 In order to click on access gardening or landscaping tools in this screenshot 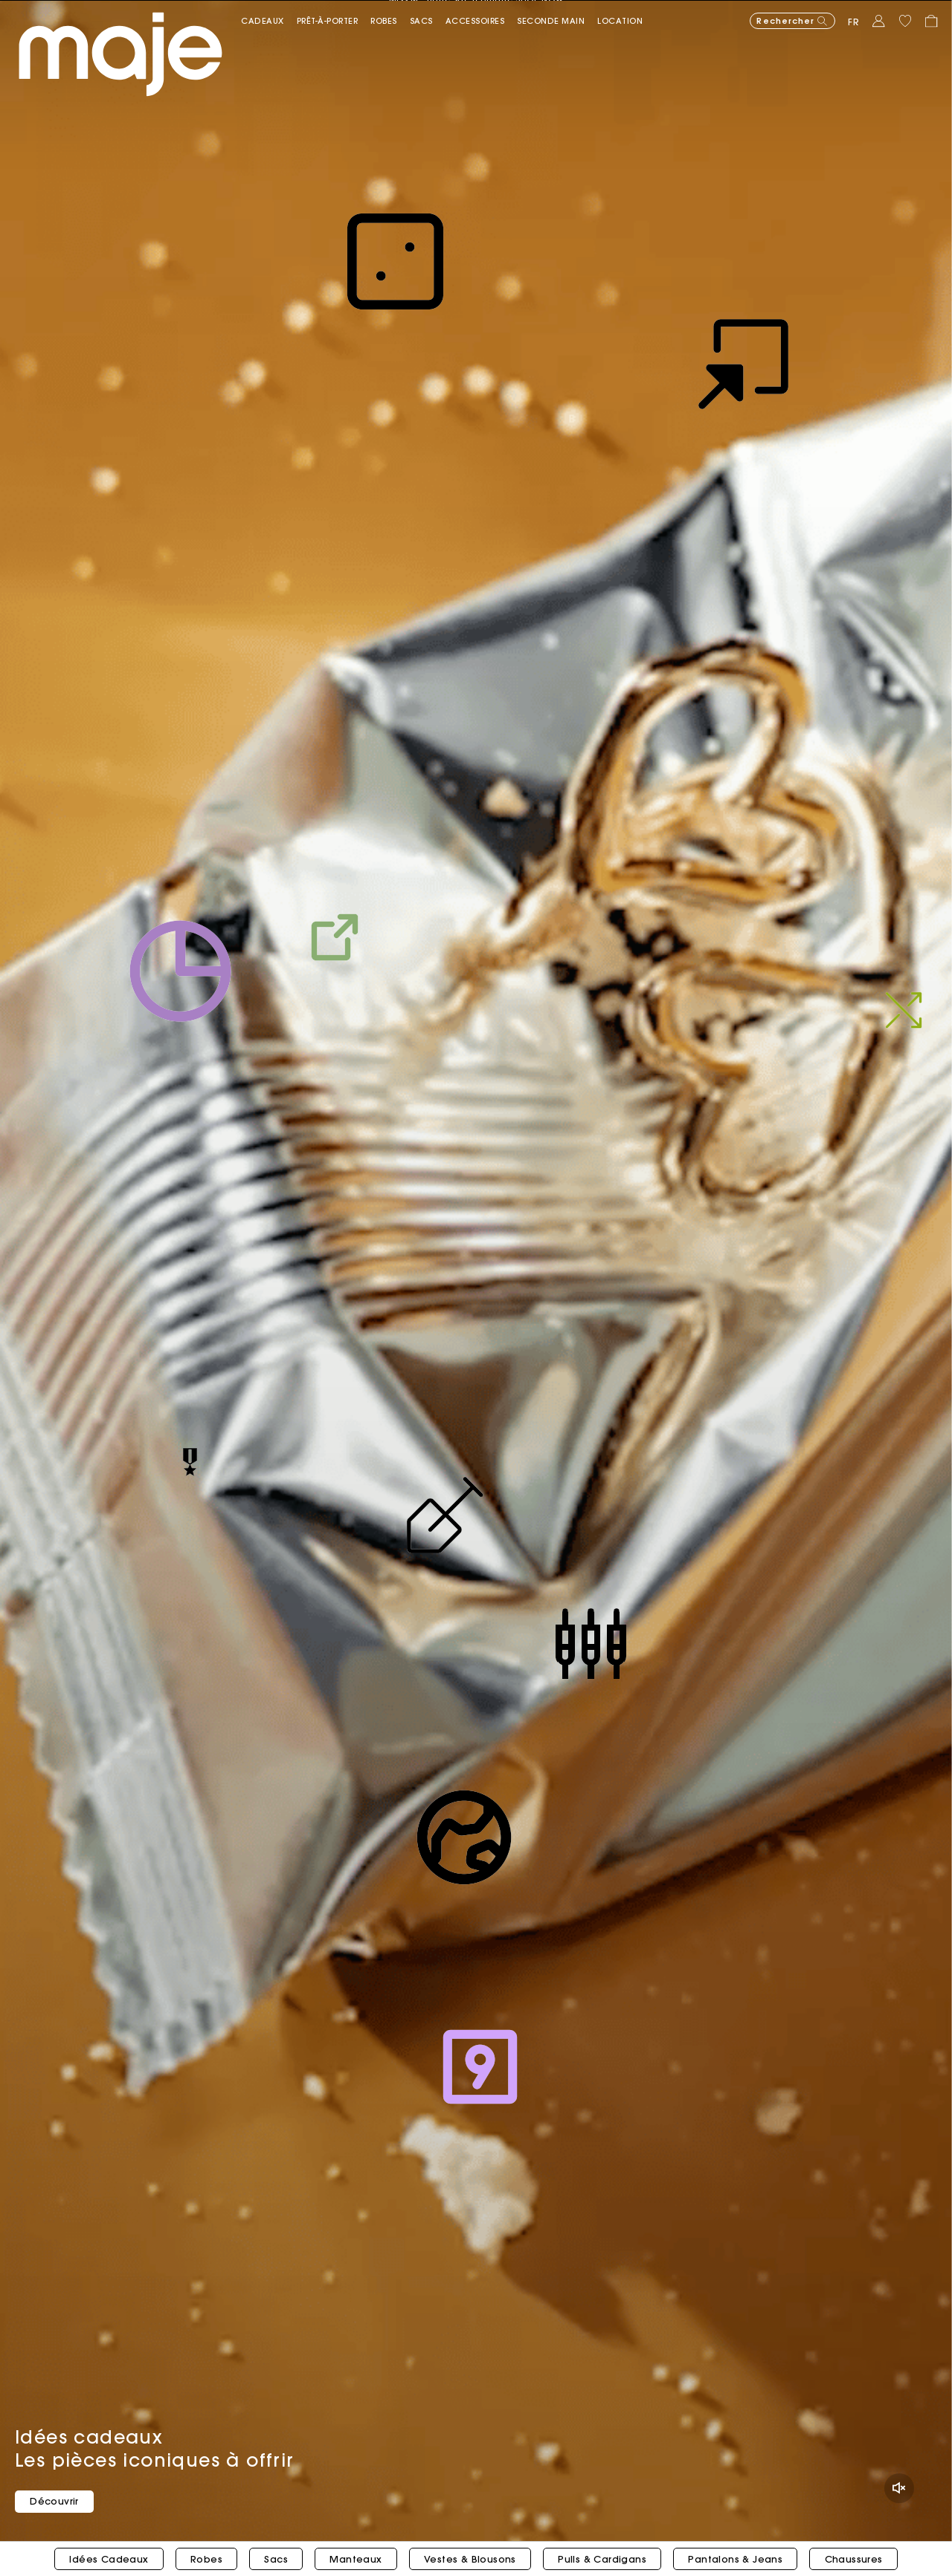, I will do `click(443, 1516)`.